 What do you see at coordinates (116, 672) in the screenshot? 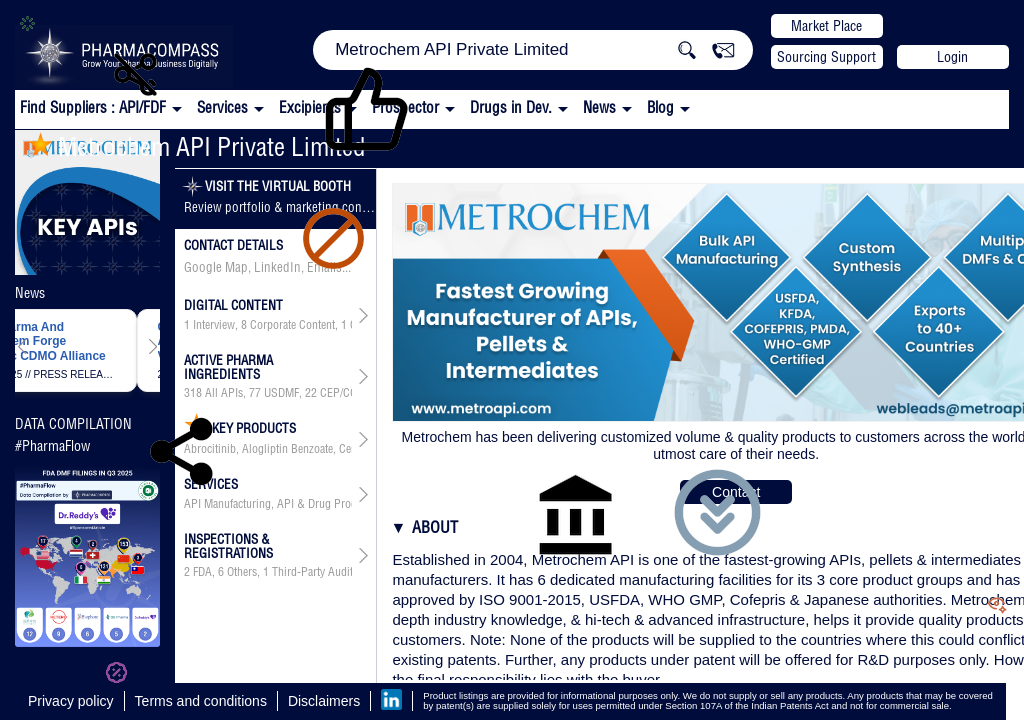
I see `view available discounts or promotions` at bounding box center [116, 672].